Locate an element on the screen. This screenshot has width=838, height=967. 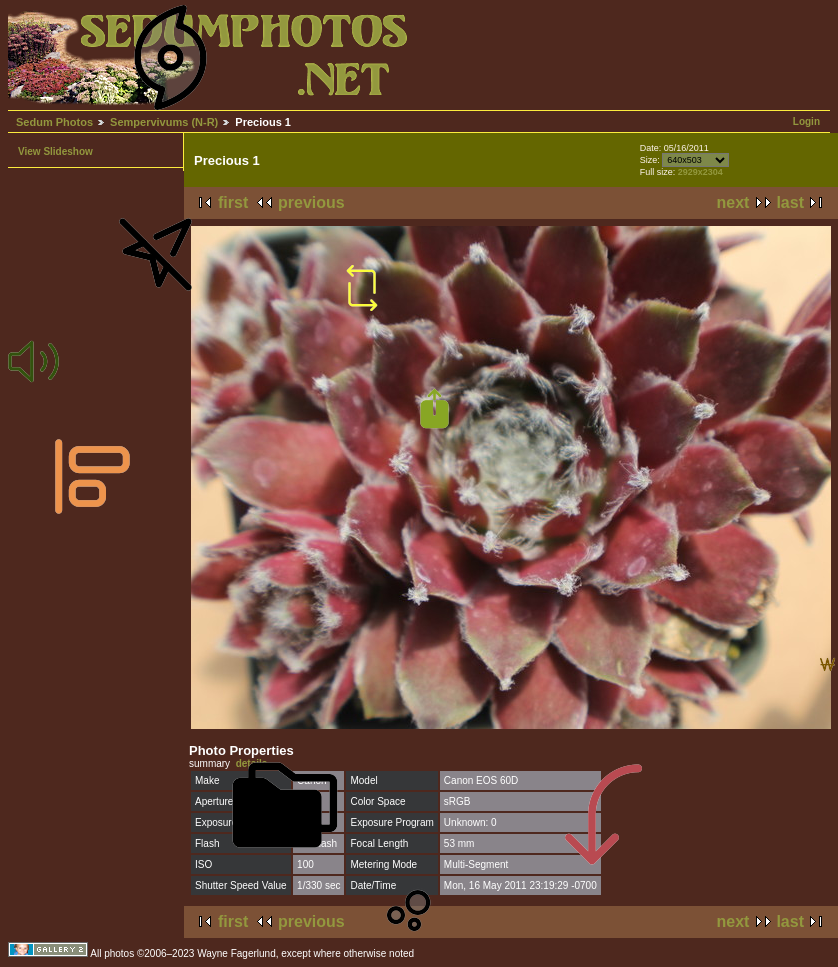
navigation or GPS is currently disabled is located at coordinates (155, 254).